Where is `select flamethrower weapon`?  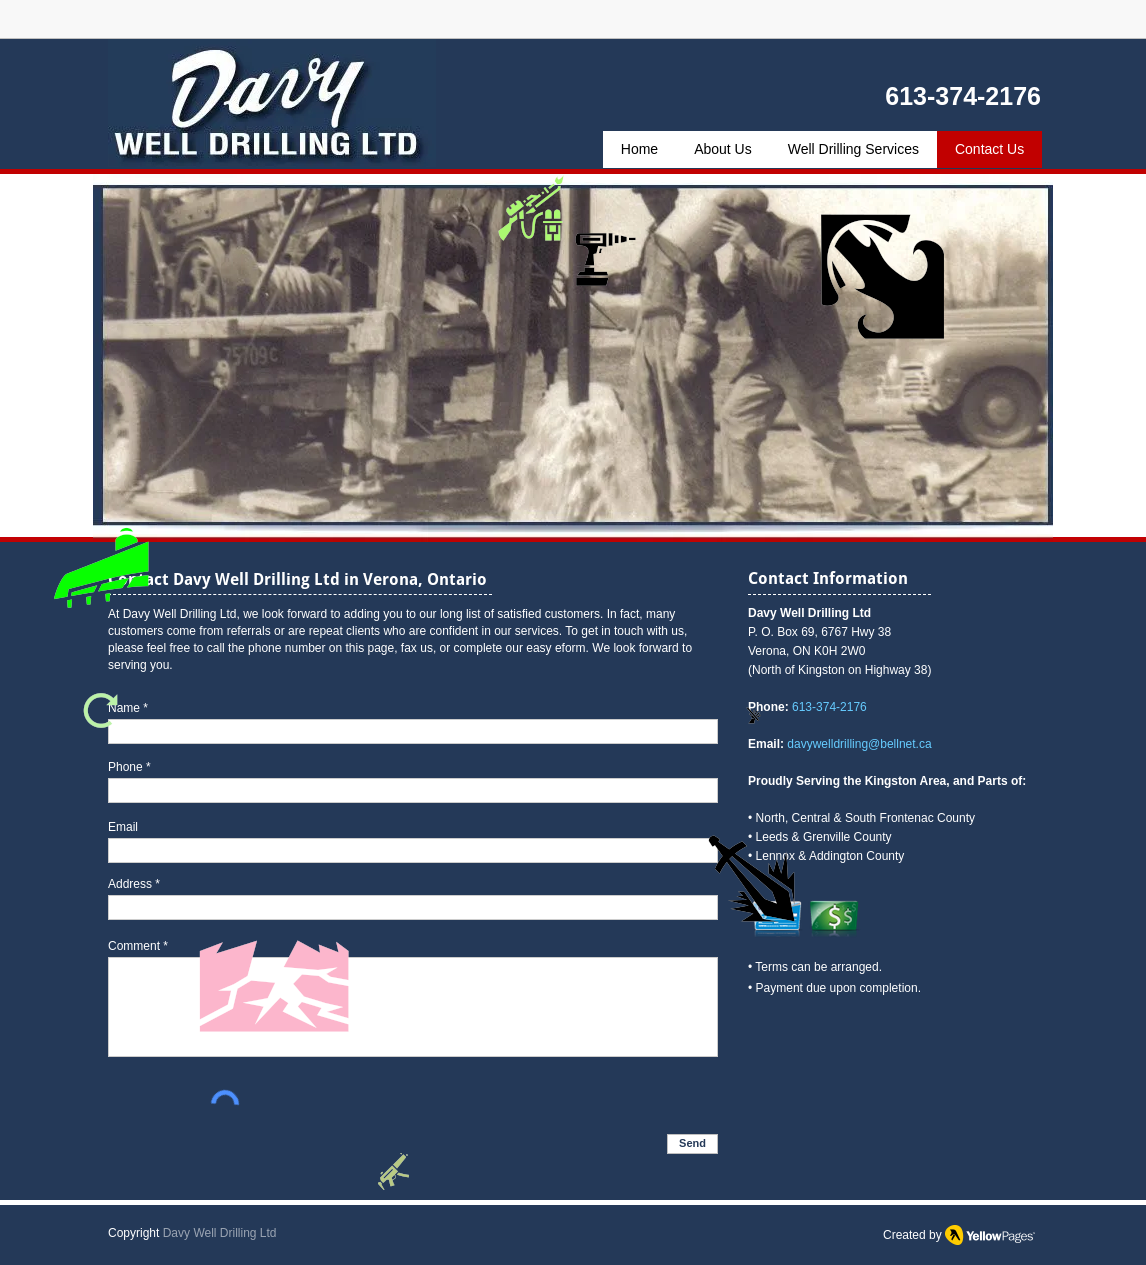 select flamethrower weapon is located at coordinates (531, 208).